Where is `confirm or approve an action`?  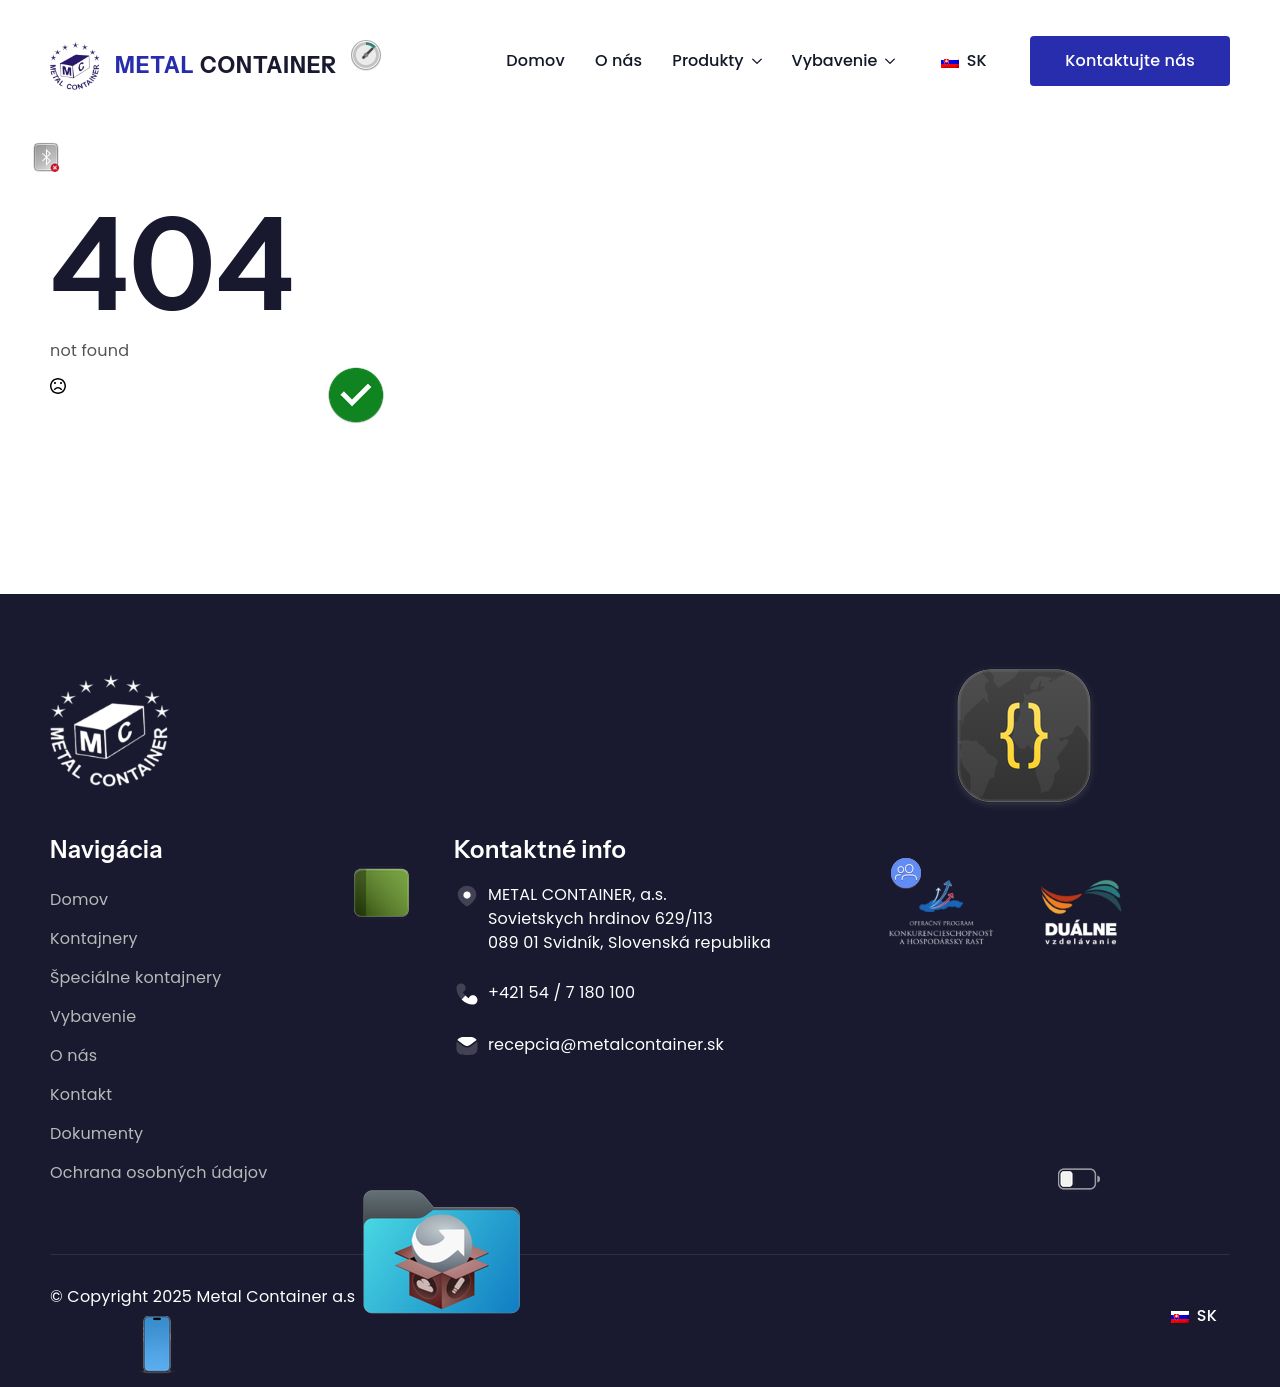 confirm or approve an action is located at coordinates (356, 395).